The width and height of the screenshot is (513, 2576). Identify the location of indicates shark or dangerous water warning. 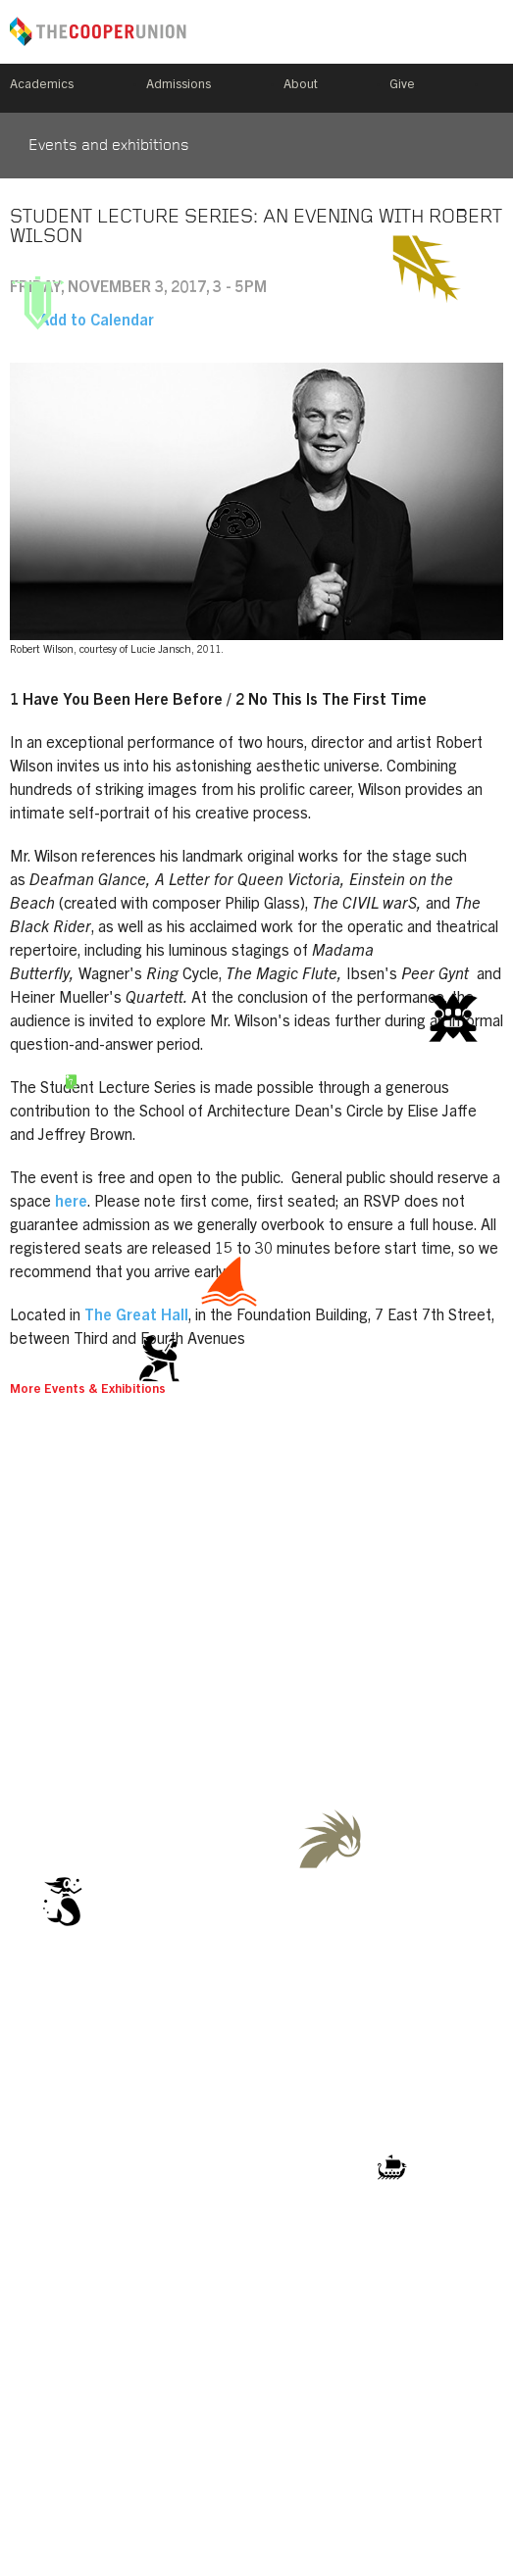
(229, 1281).